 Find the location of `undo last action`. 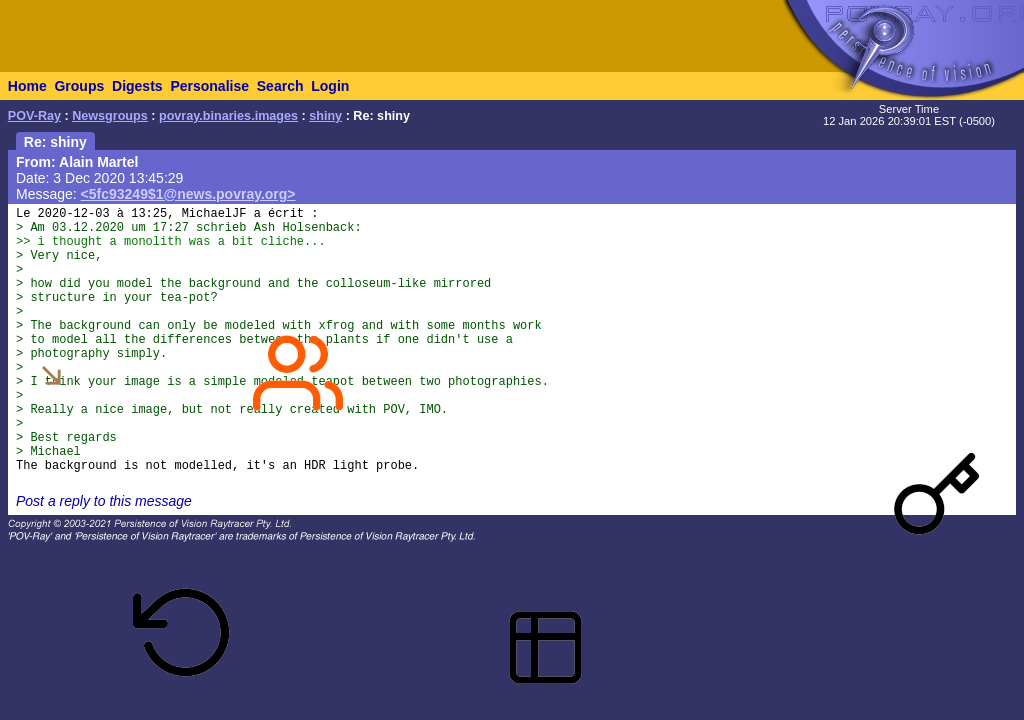

undo last action is located at coordinates (185, 632).